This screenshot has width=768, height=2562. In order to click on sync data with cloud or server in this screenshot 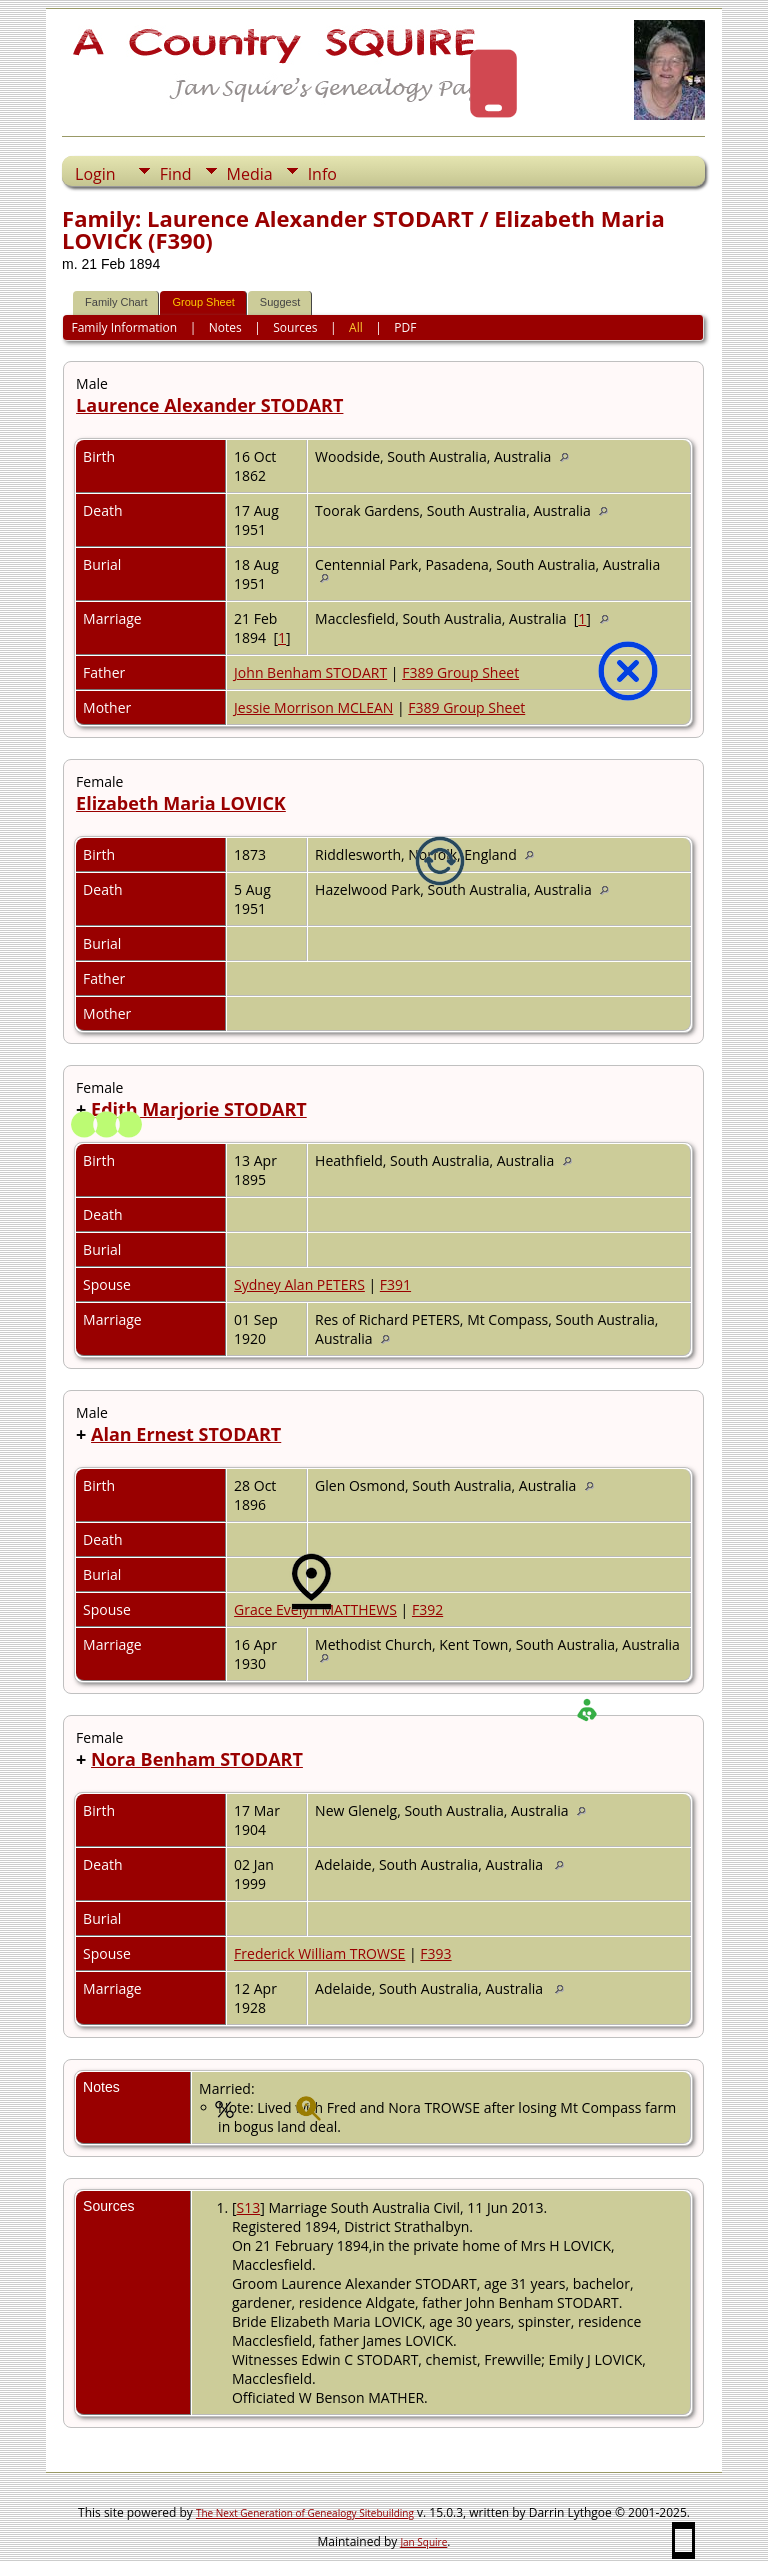, I will do `click(440, 861)`.